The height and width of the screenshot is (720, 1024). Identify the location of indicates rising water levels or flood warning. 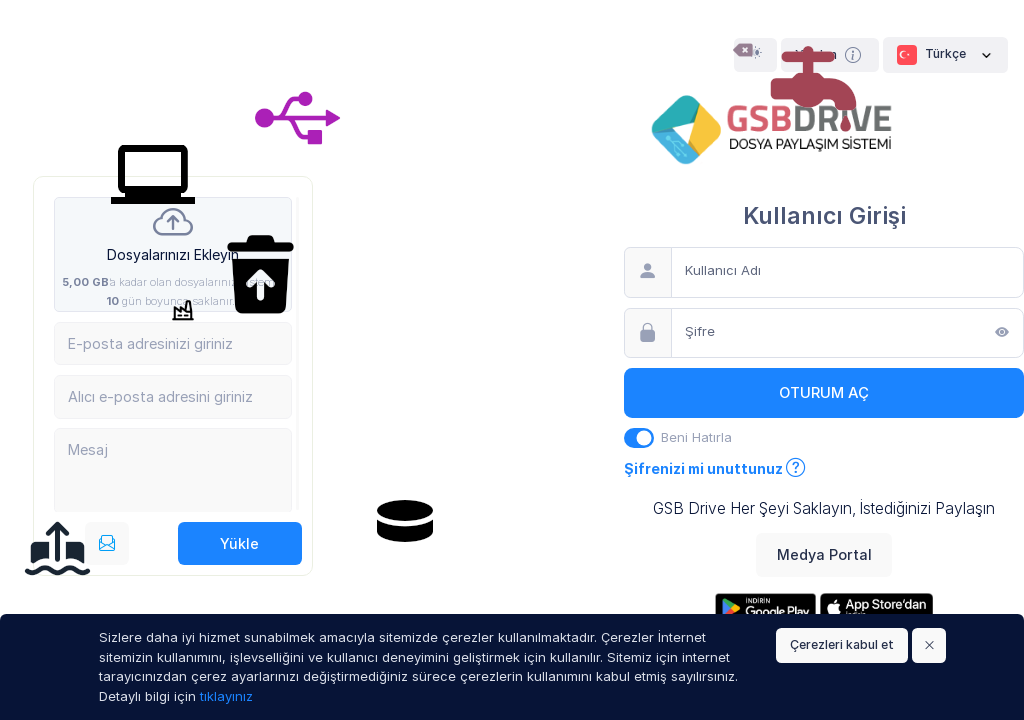
(57, 548).